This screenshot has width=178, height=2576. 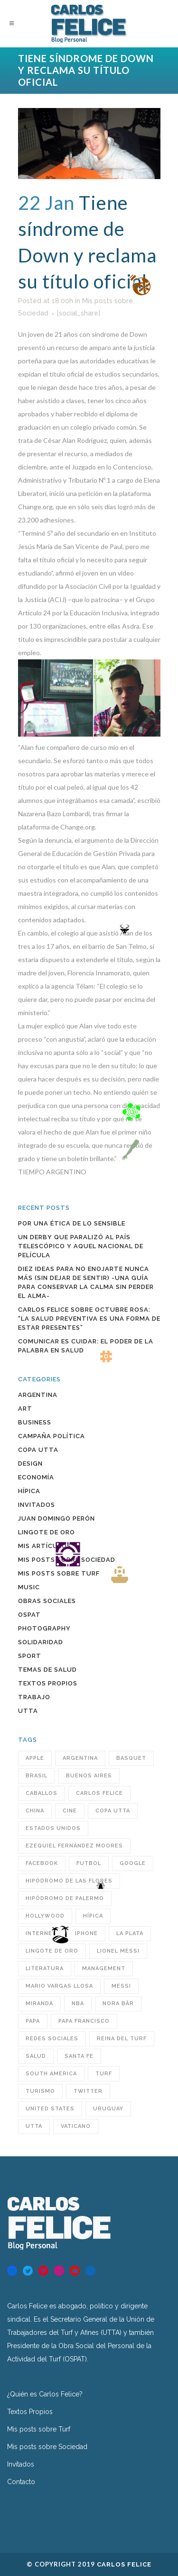 I want to click on settings or configuration menu, so click(x=106, y=1356).